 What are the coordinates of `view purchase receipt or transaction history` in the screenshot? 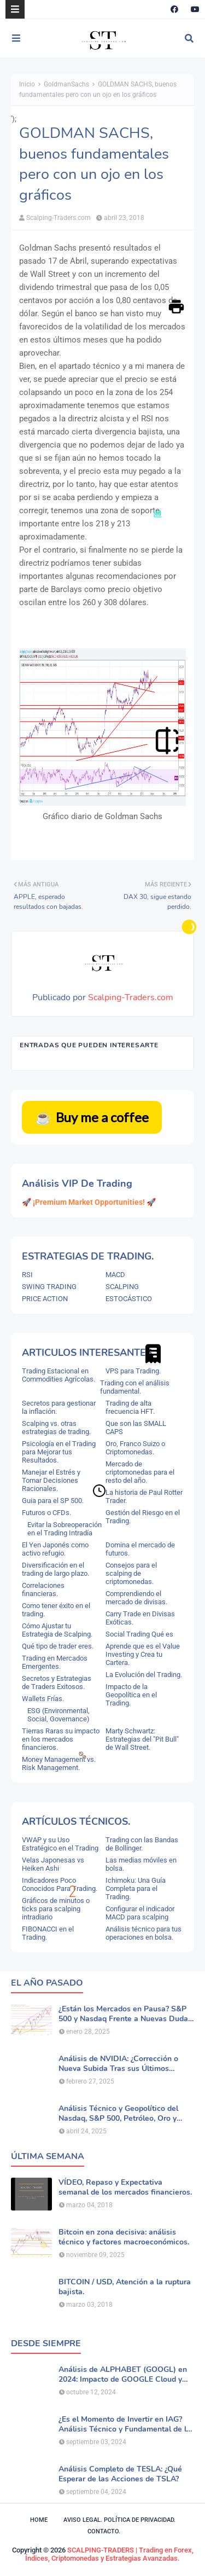 It's located at (153, 1354).